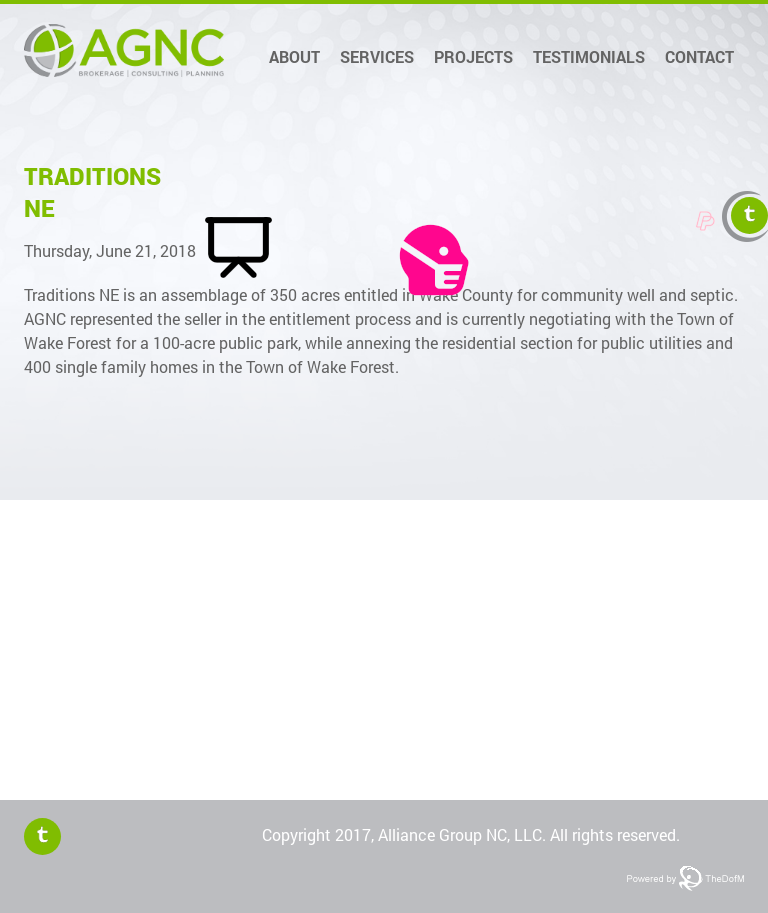 The image size is (768, 913). What do you see at coordinates (705, 221) in the screenshot?
I see `pay with PayPal` at bounding box center [705, 221].